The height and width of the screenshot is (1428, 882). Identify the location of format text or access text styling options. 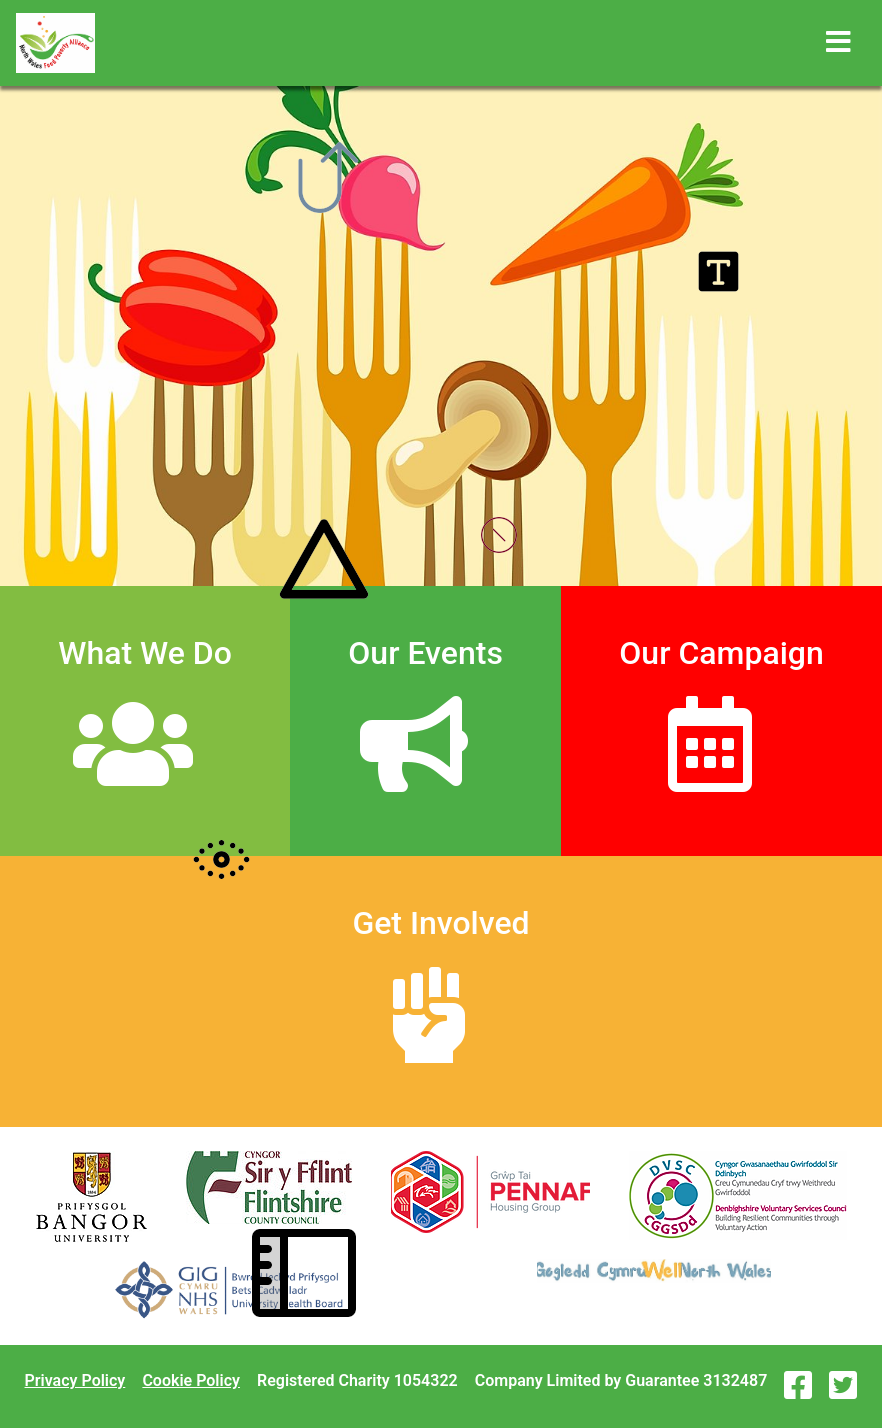
(718, 271).